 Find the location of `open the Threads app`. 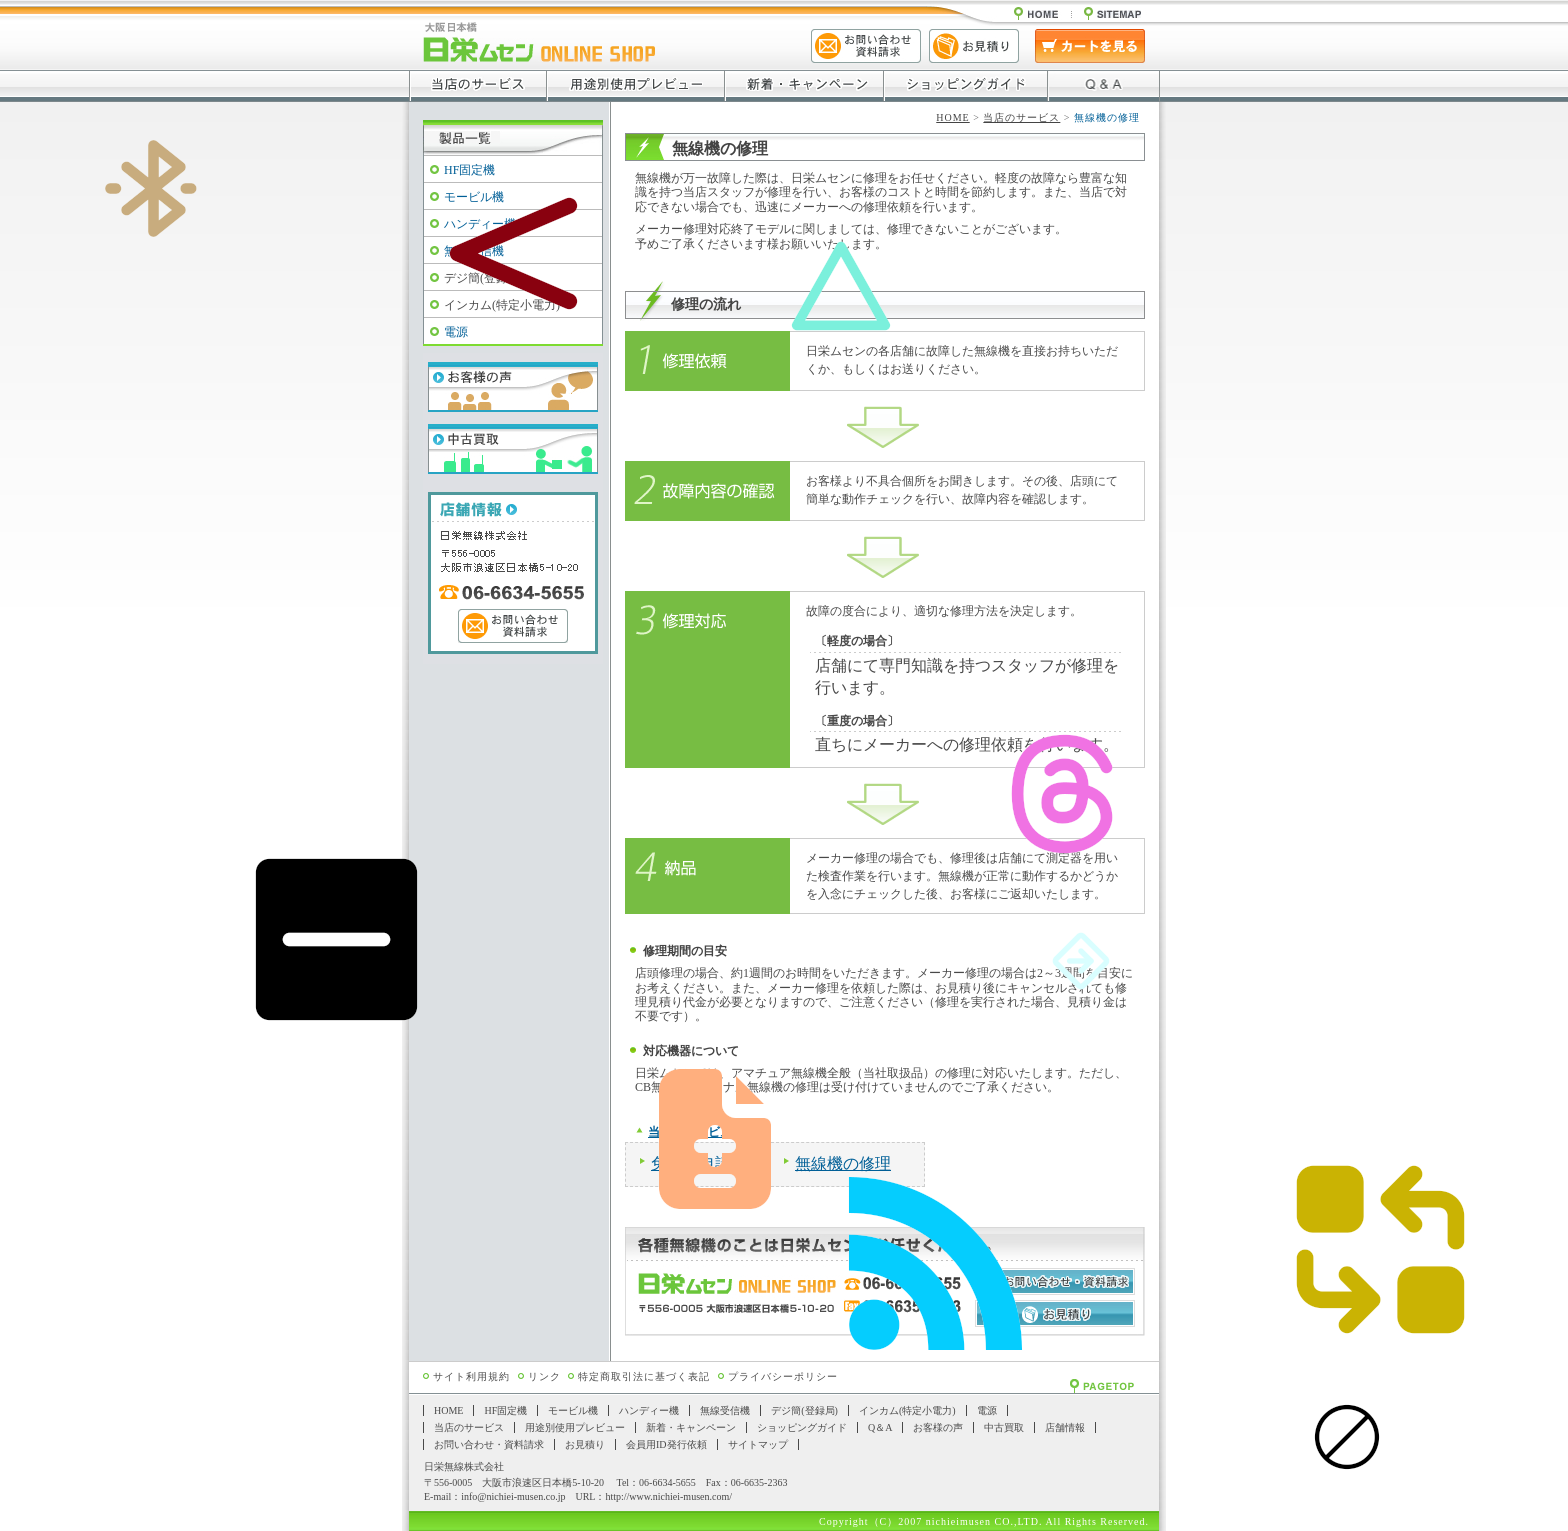

open the Threads app is located at coordinates (1065, 794).